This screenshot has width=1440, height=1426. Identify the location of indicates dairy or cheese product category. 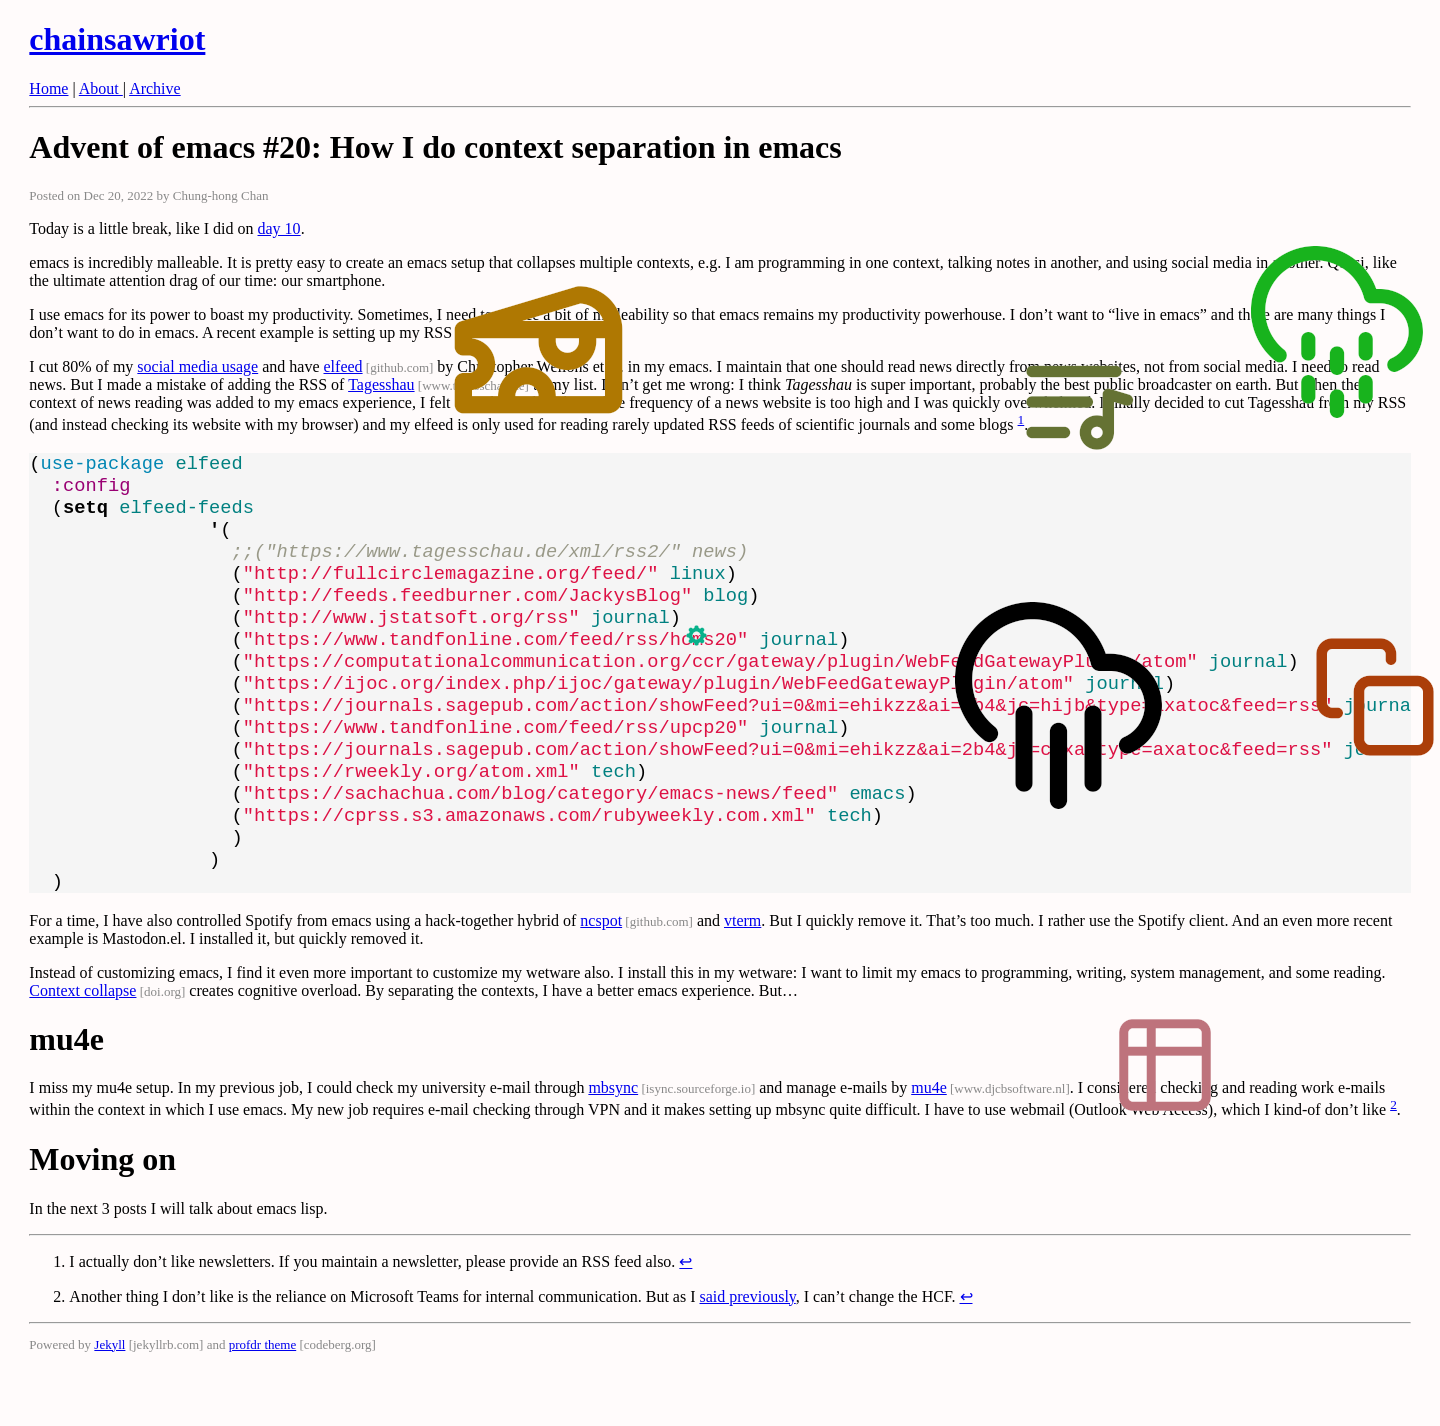
(538, 358).